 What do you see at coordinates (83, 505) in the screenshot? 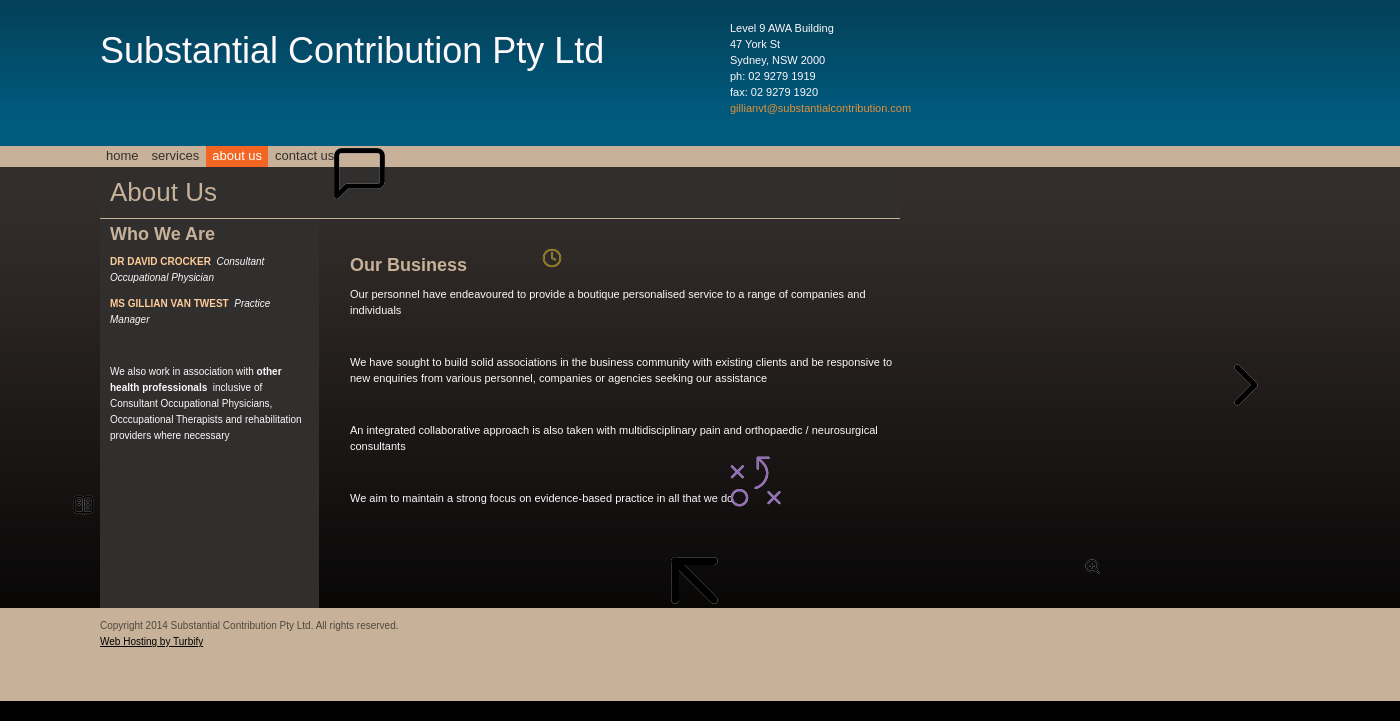
I see `access vocabulary or dictionary features` at bounding box center [83, 505].